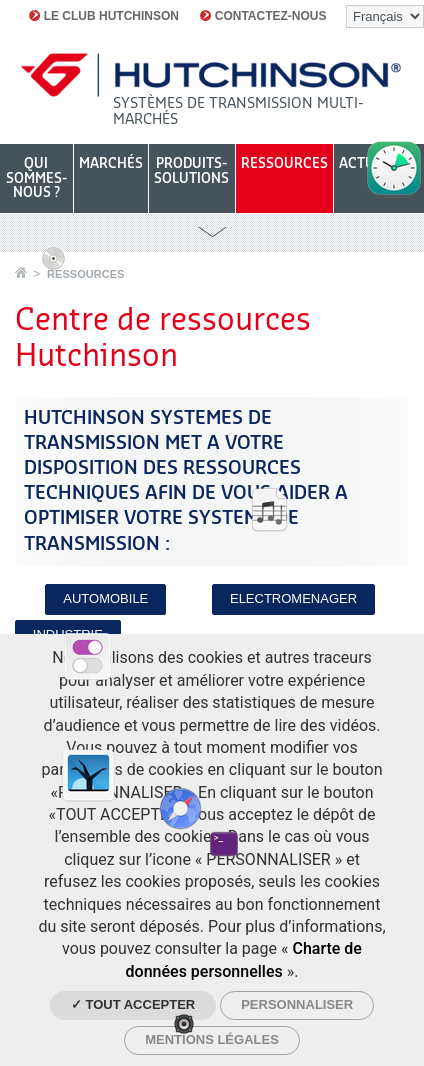 This screenshot has height=1066, width=424. I want to click on adjust speaker or audio output settings, so click(184, 1024).